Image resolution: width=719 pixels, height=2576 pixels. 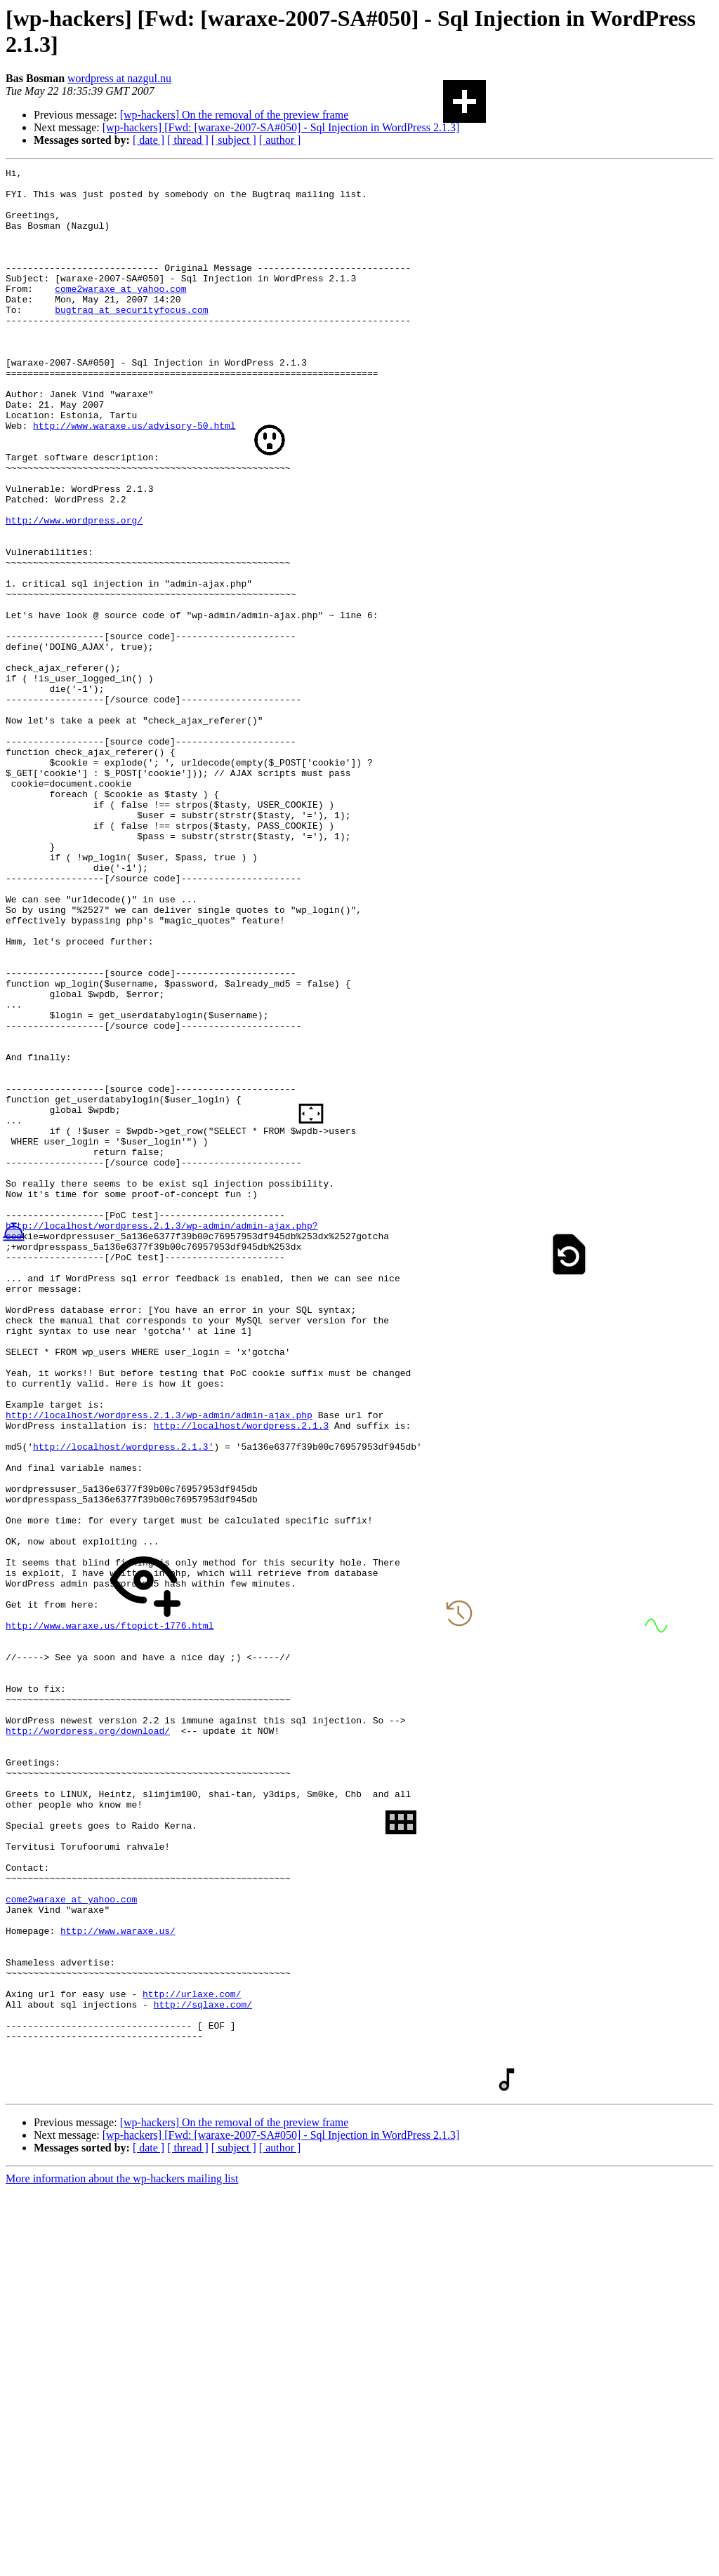 What do you see at coordinates (656, 1625) in the screenshot?
I see `audio or sound wave visualization` at bounding box center [656, 1625].